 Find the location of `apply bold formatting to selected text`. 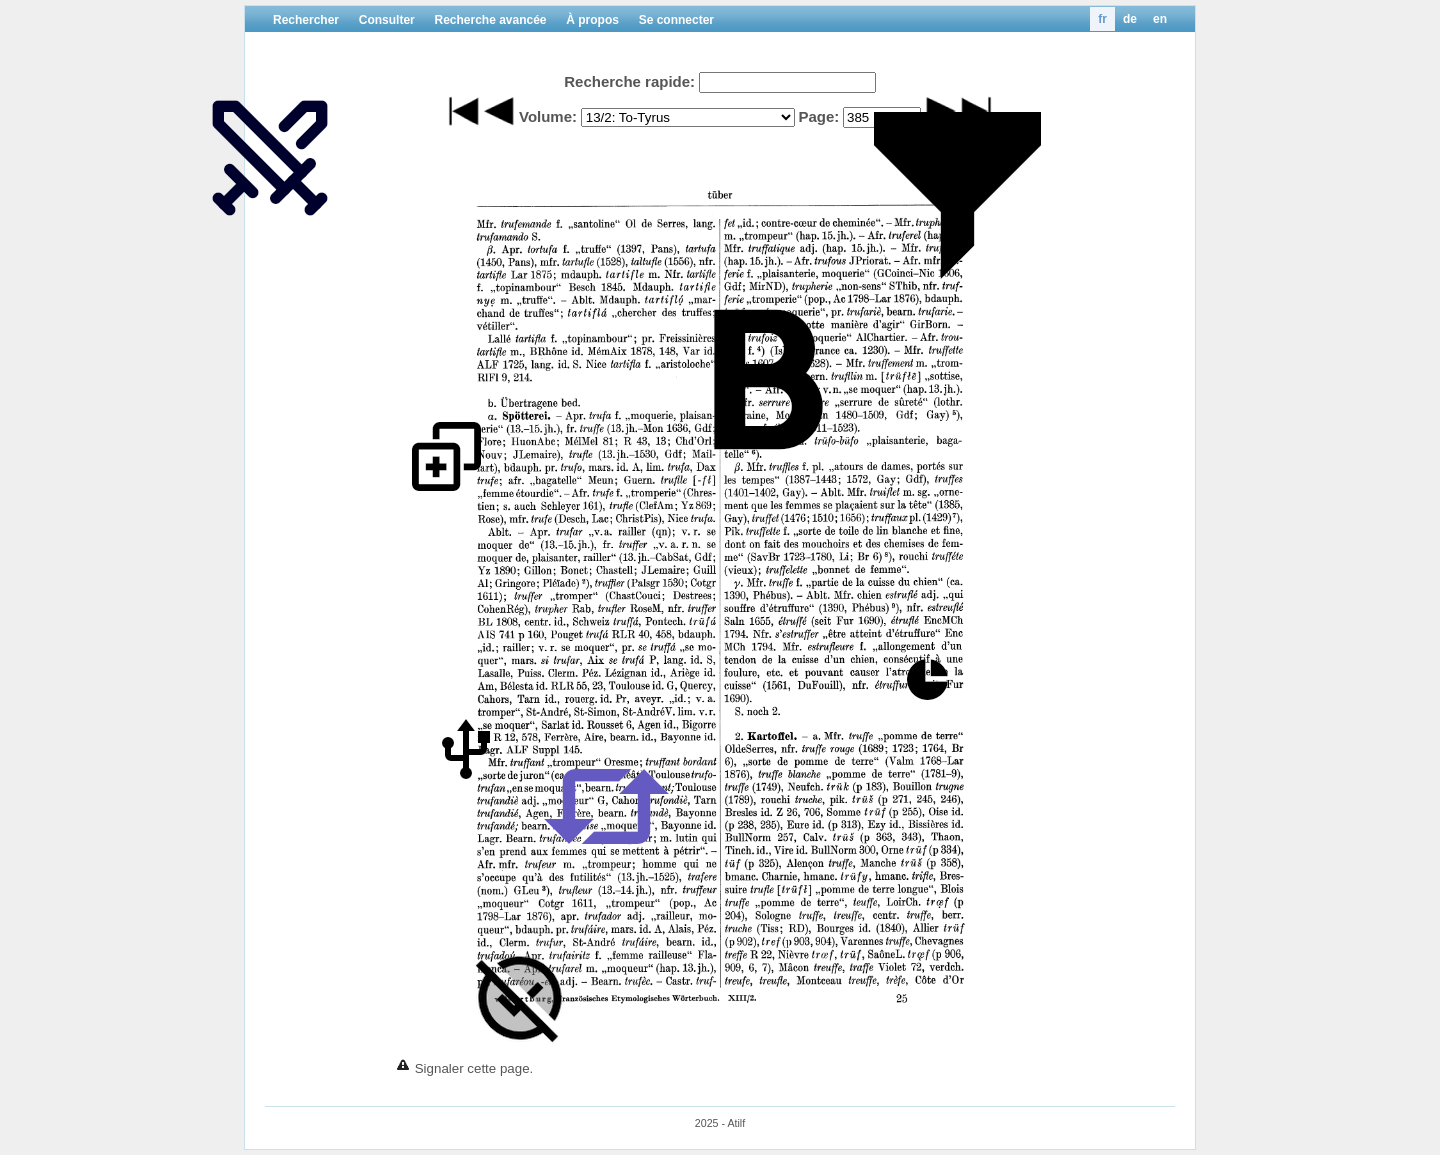

apply bold formatting to selected text is located at coordinates (768, 379).